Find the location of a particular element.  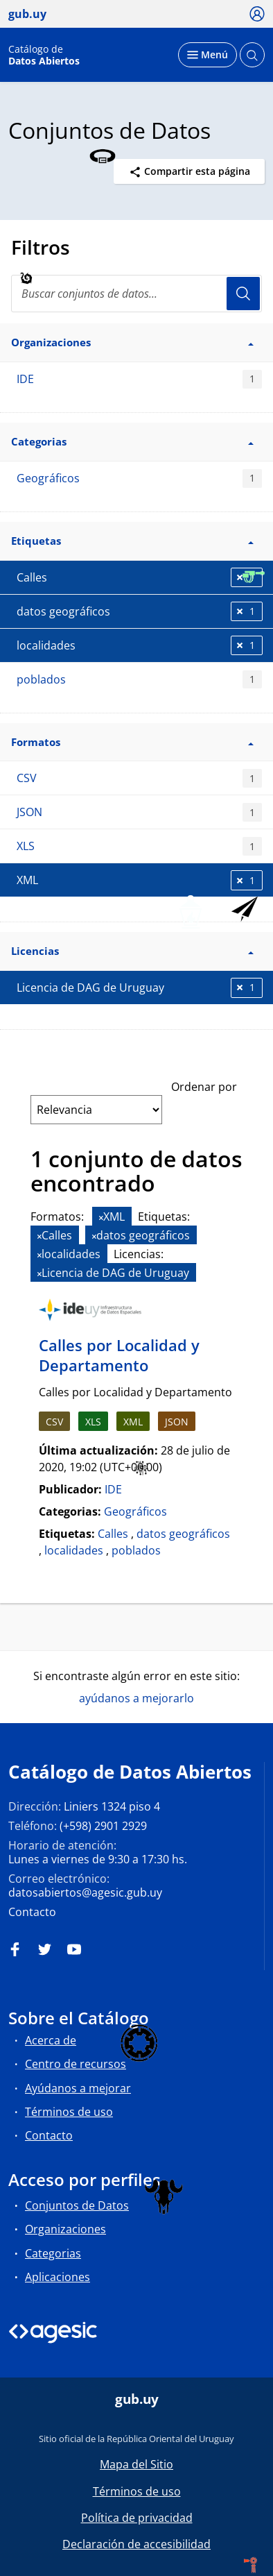

access security settings is located at coordinates (139, 2043).